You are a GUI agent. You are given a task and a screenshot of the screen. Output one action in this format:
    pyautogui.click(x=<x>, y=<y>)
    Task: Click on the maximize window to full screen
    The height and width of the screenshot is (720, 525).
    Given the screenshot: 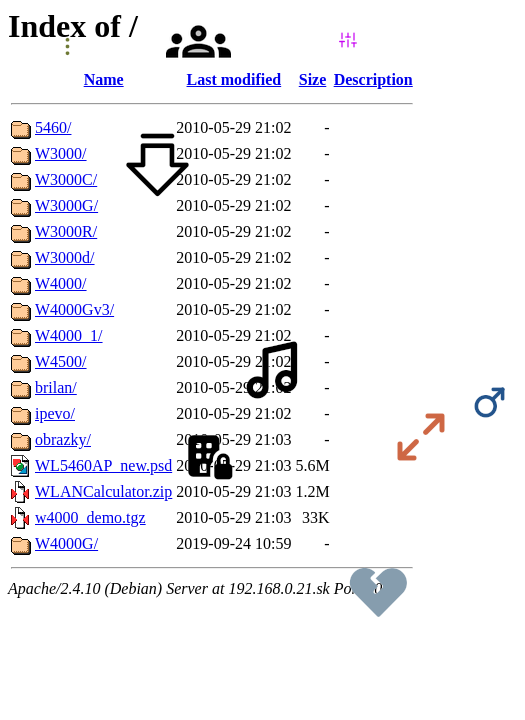 What is the action you would take?
    pyautogui.click(x=421, y=437)
    